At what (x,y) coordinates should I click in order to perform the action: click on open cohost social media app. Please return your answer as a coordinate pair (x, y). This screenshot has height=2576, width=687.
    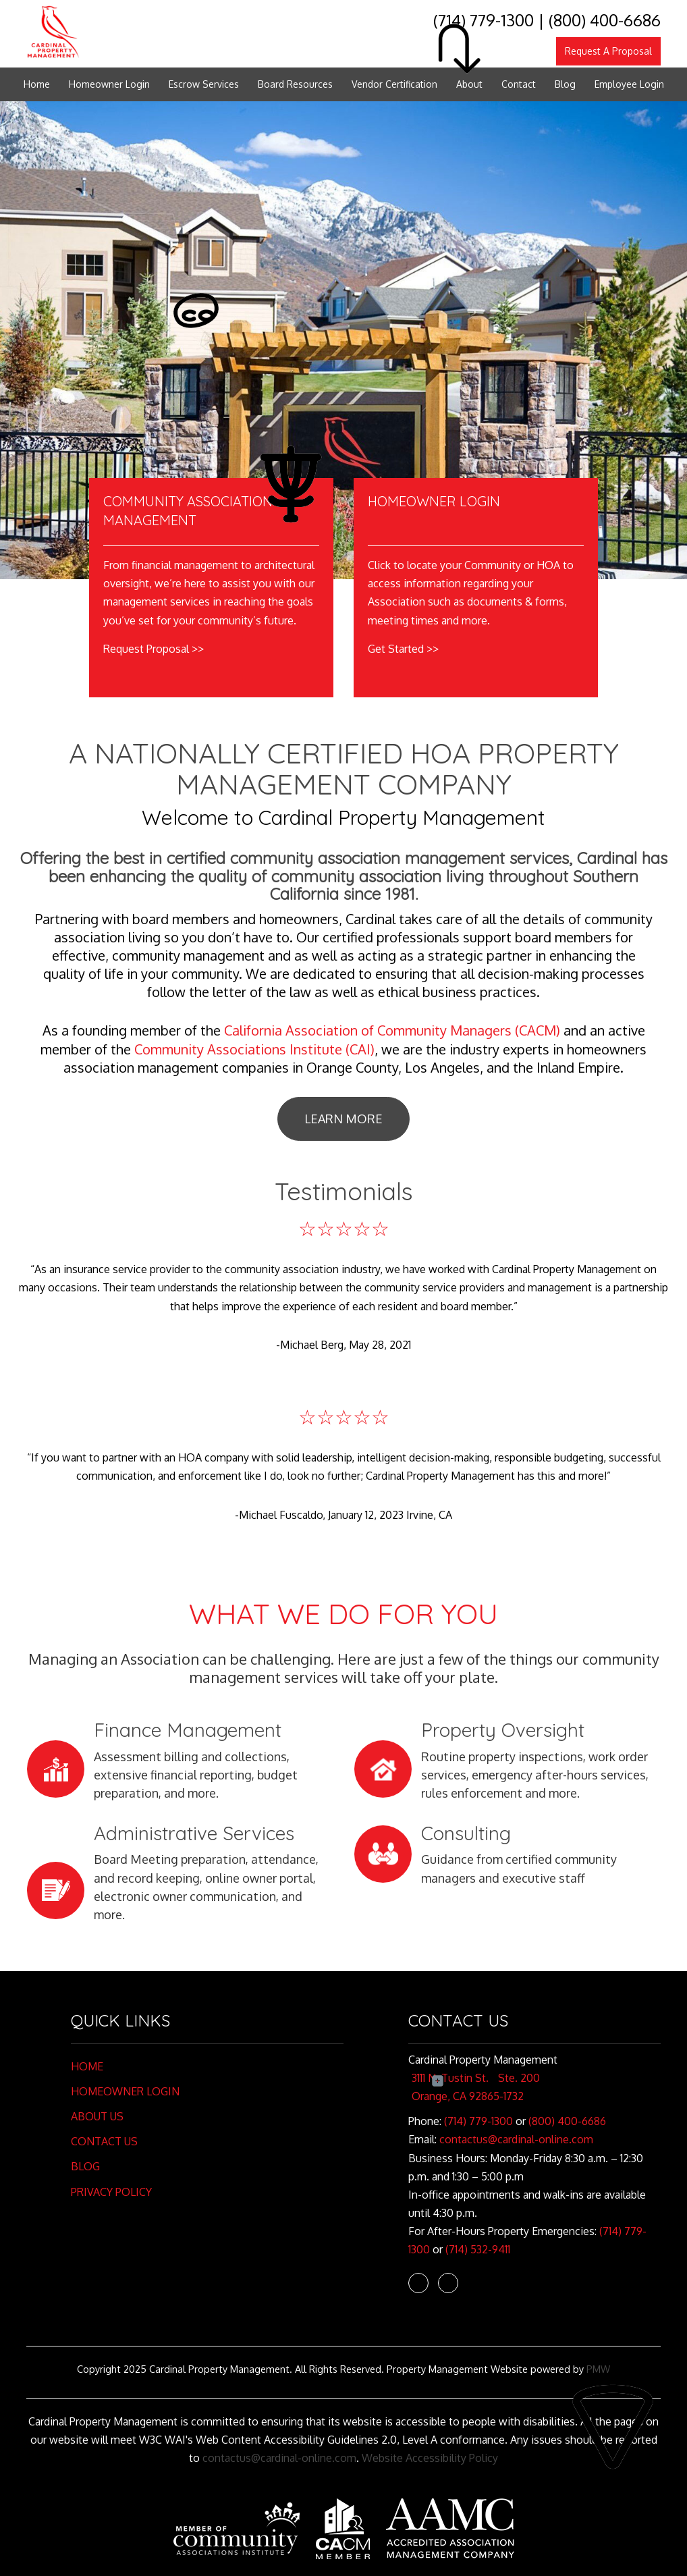
    Looking at the image, I should click on (196, 311).